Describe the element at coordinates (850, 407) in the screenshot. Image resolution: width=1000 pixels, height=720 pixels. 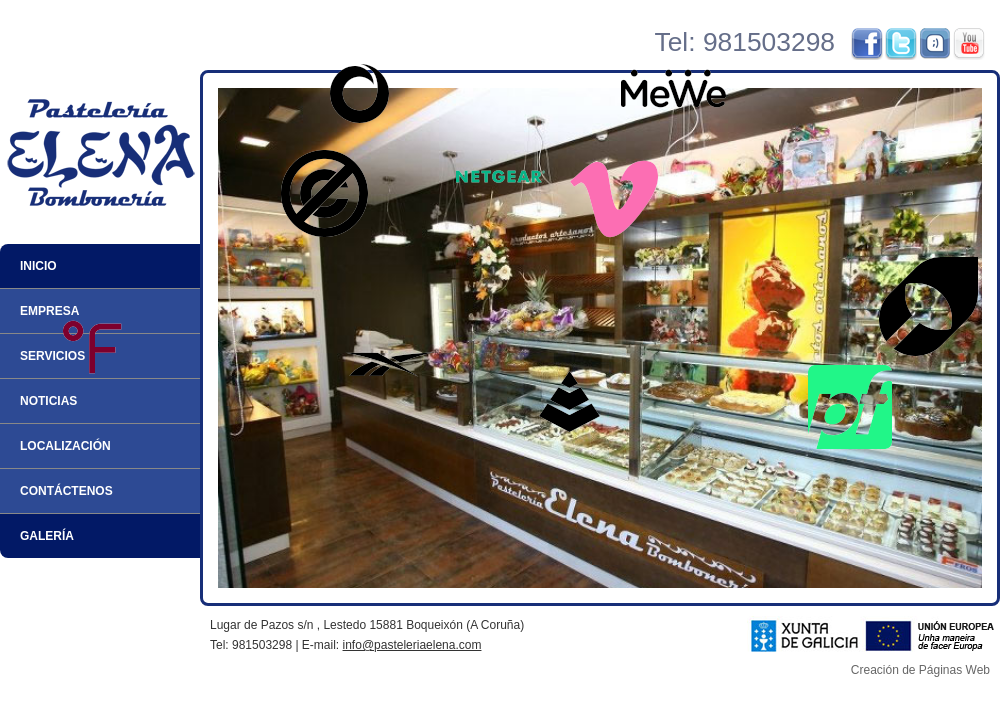
I see `open pfSense firewall dashboard` at that location.